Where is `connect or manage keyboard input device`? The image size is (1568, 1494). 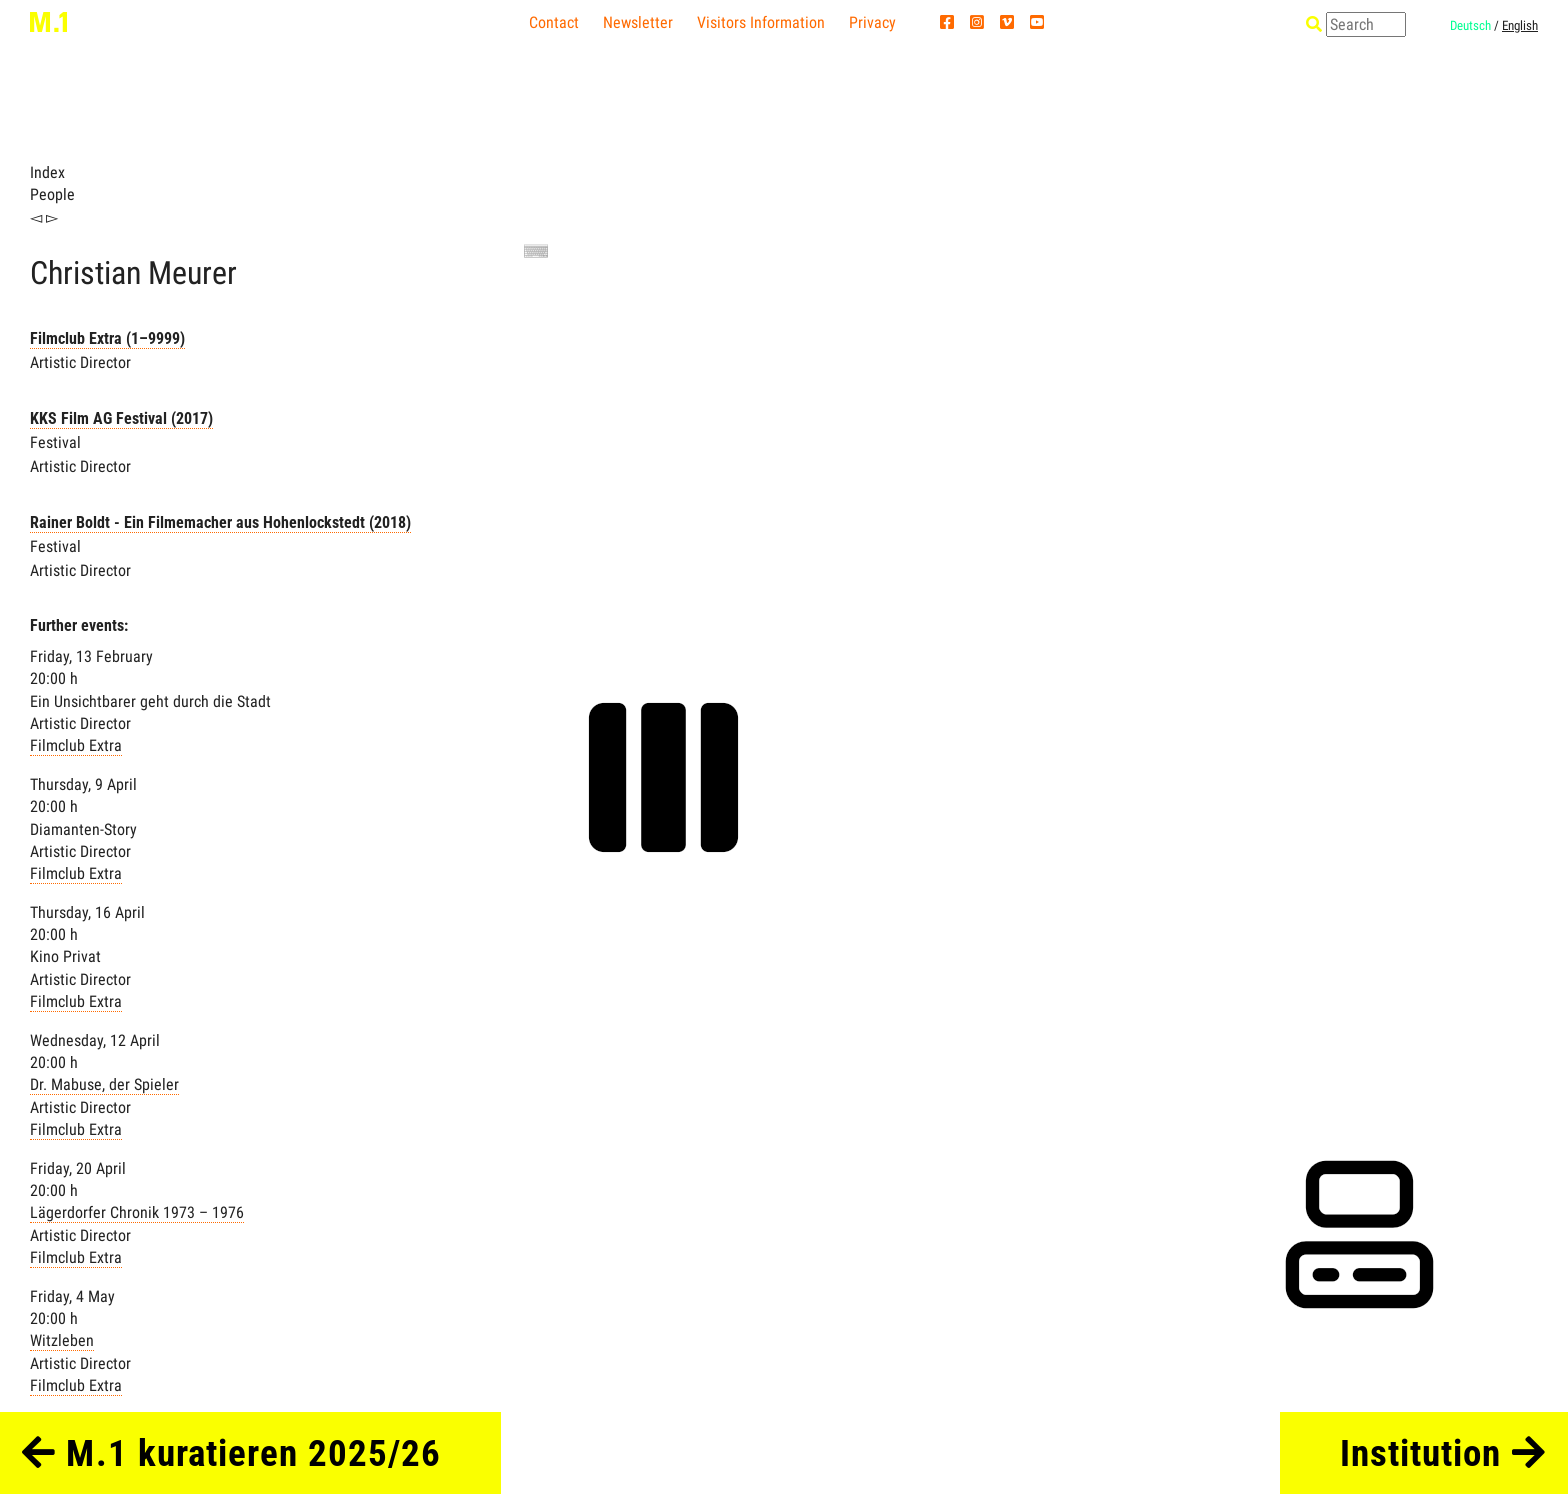 connect or manage keyboard input device is located at coordinates (536, 251).